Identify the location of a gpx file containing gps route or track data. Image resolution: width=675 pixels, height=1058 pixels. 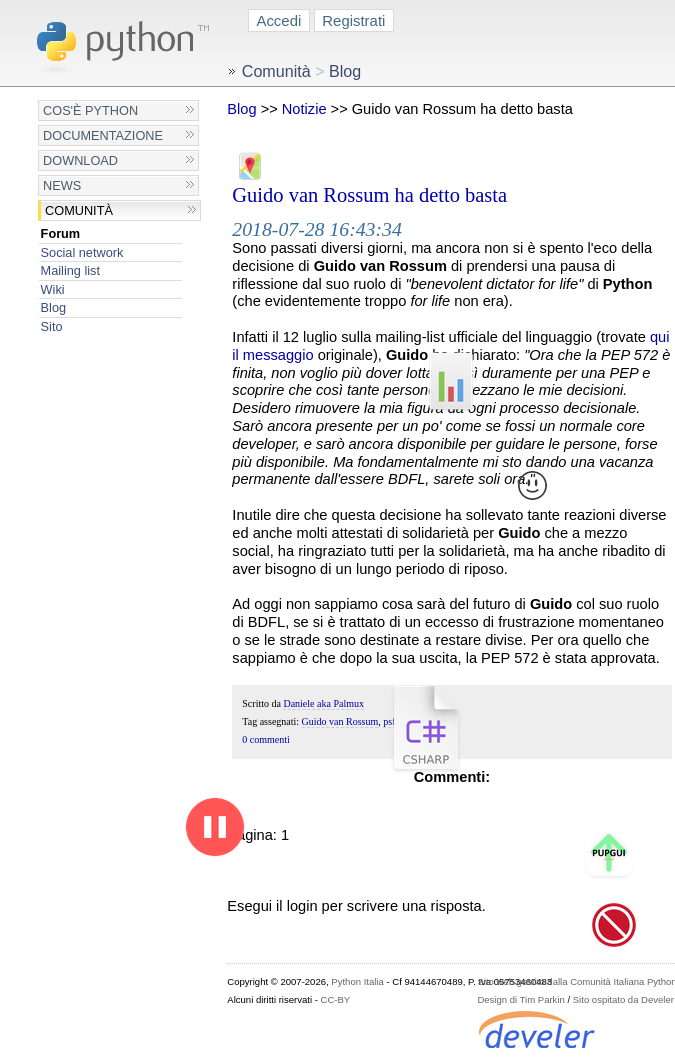
(250, 166).